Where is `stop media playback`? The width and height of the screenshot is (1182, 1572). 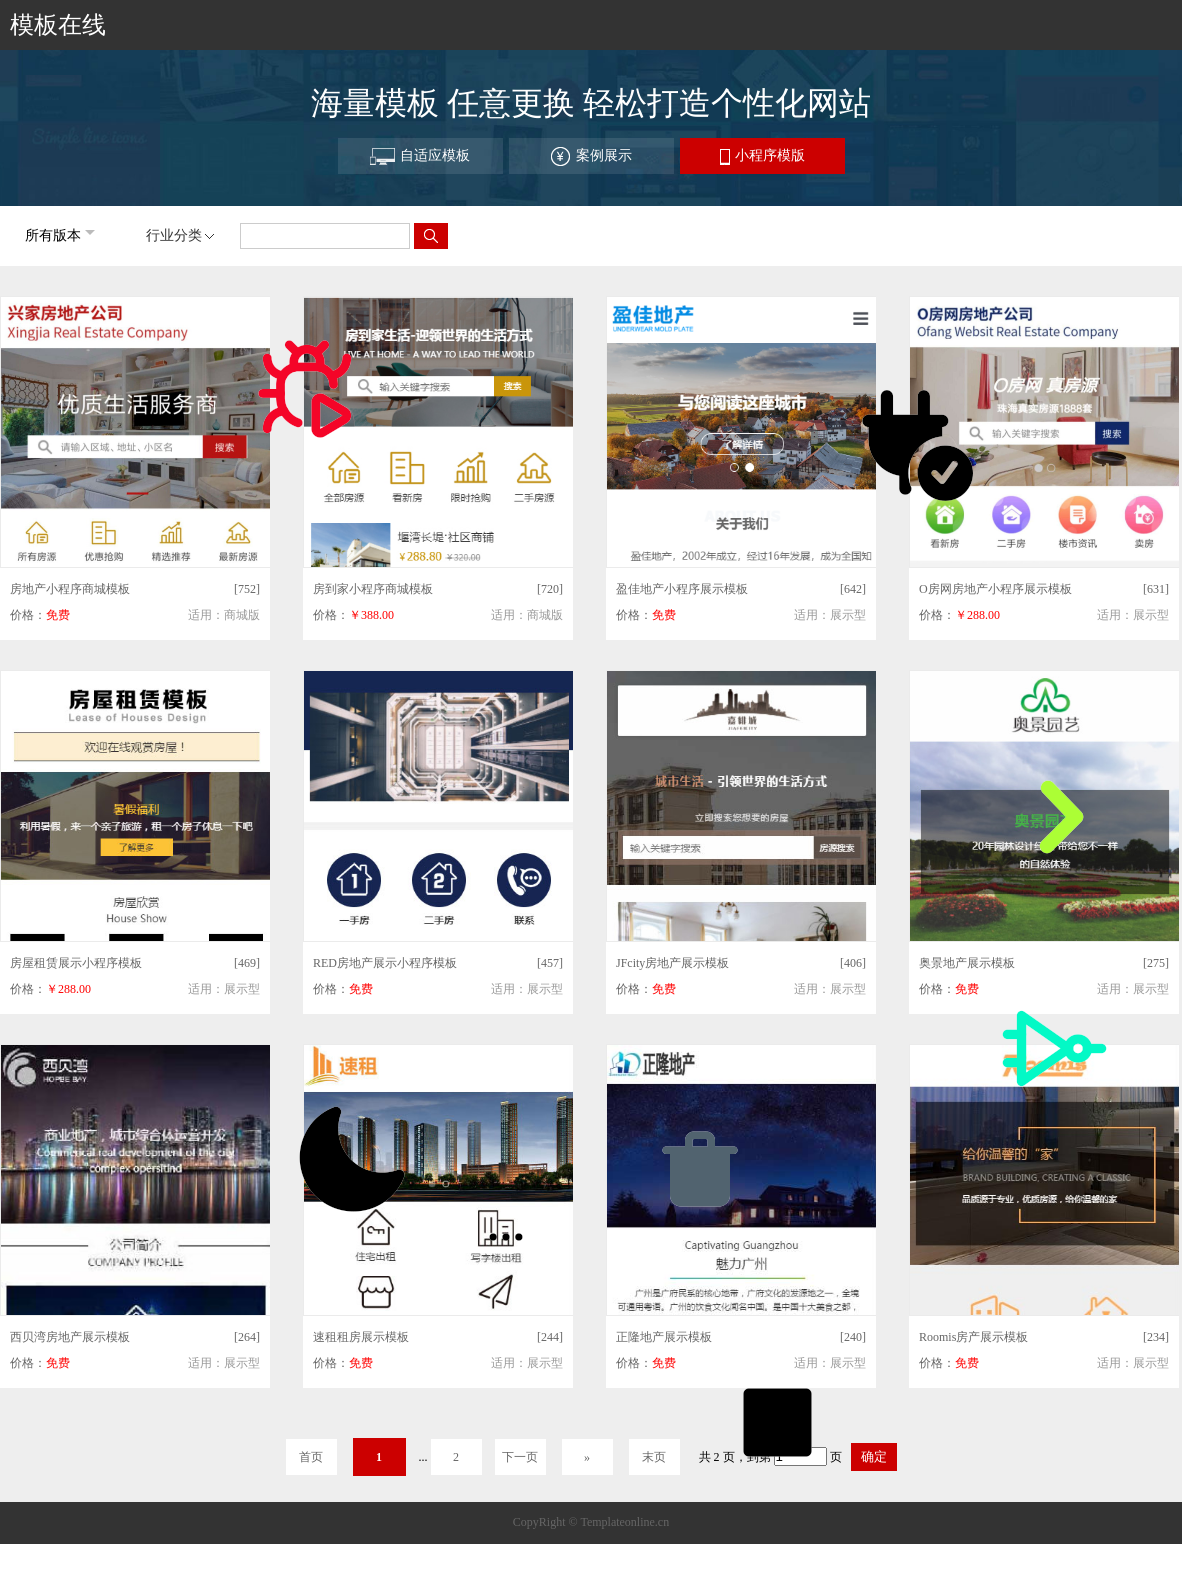 stop media playback is located at coordinates (777, 1422).